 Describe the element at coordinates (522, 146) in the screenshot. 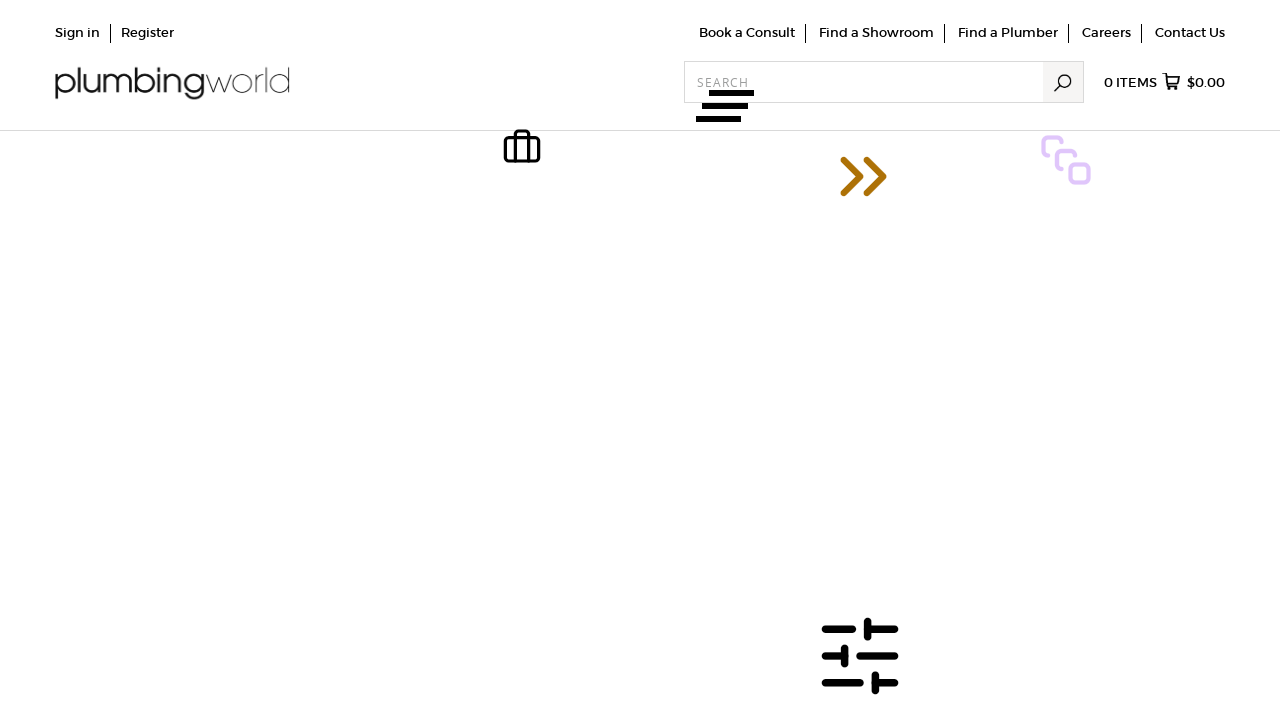

I see `access work or business documents` at that location.